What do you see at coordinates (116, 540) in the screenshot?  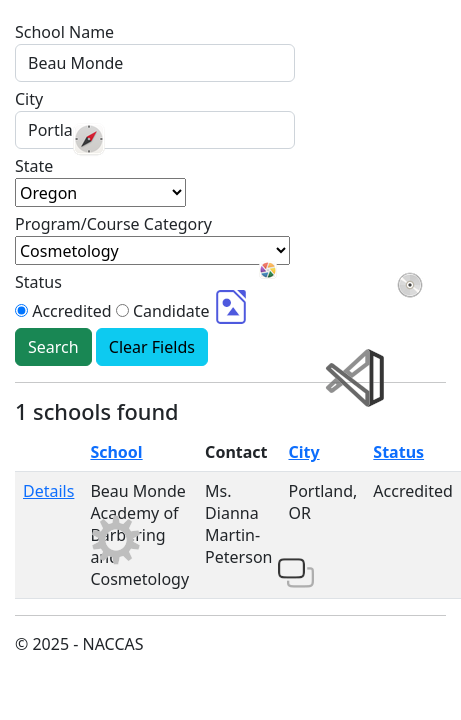 I see `access system settings` at bounding box center [116, 540].